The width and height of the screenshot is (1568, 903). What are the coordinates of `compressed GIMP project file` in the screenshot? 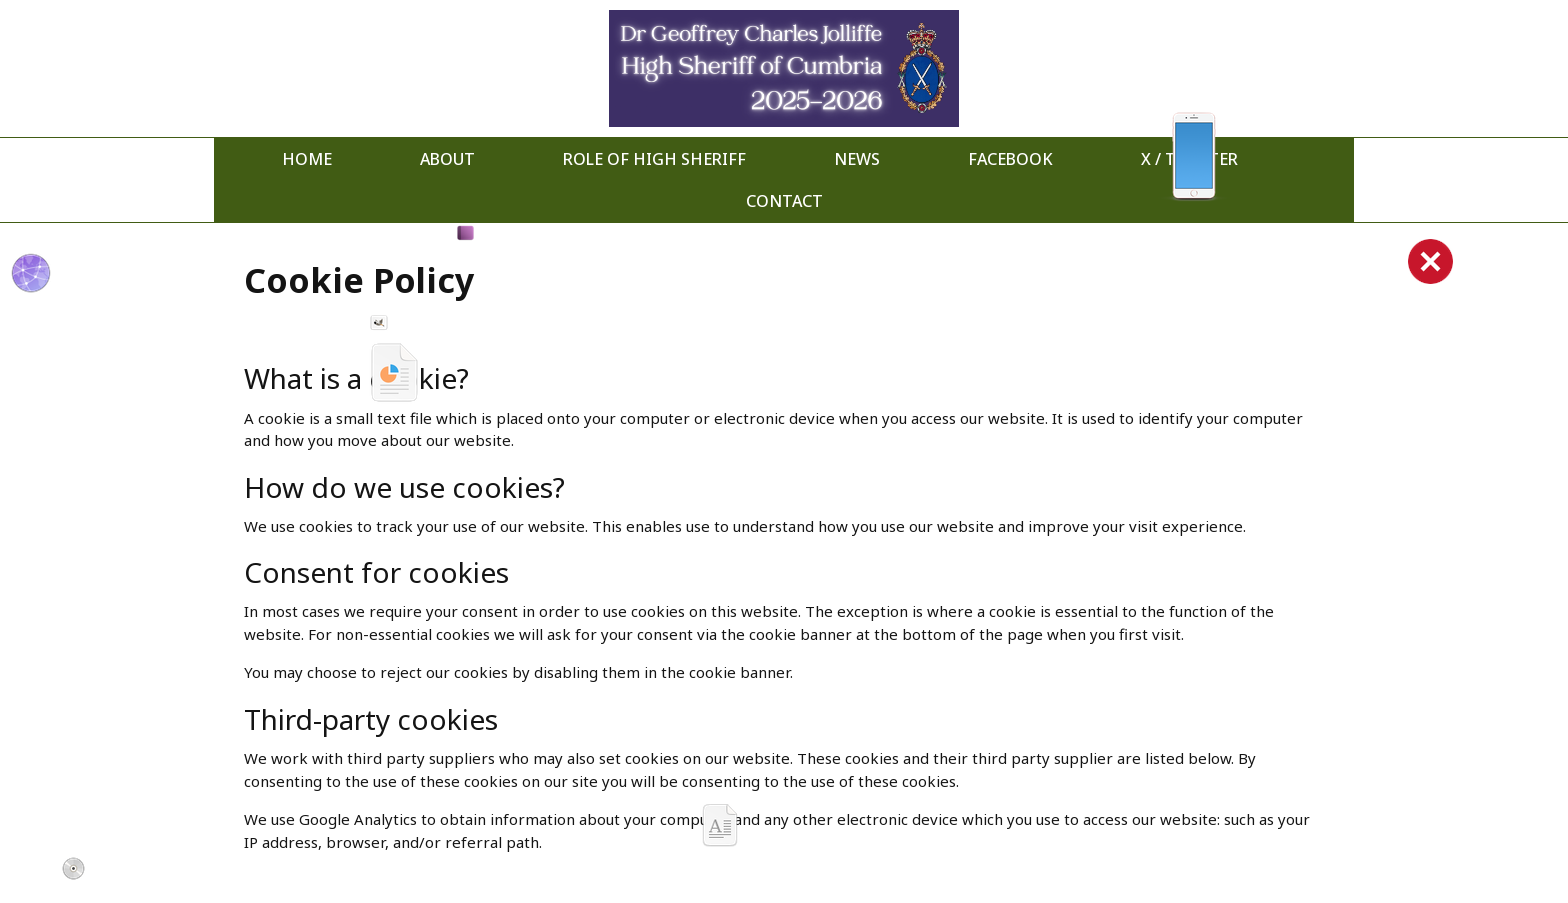 It's located at (379, 322).